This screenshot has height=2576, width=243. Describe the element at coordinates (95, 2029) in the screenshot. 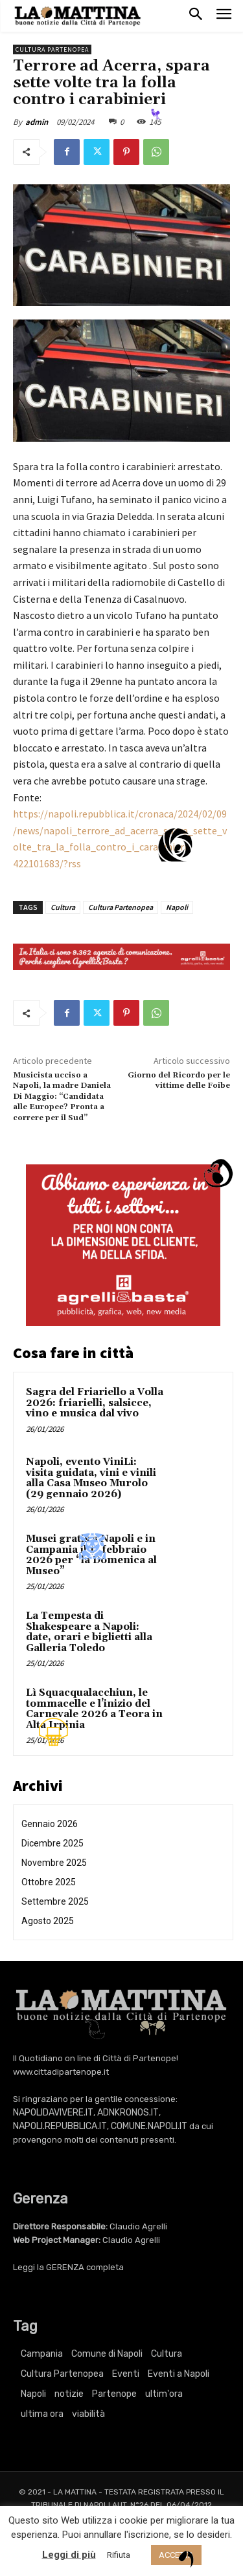

I see `fox or canine character/avatar selection` at that location.